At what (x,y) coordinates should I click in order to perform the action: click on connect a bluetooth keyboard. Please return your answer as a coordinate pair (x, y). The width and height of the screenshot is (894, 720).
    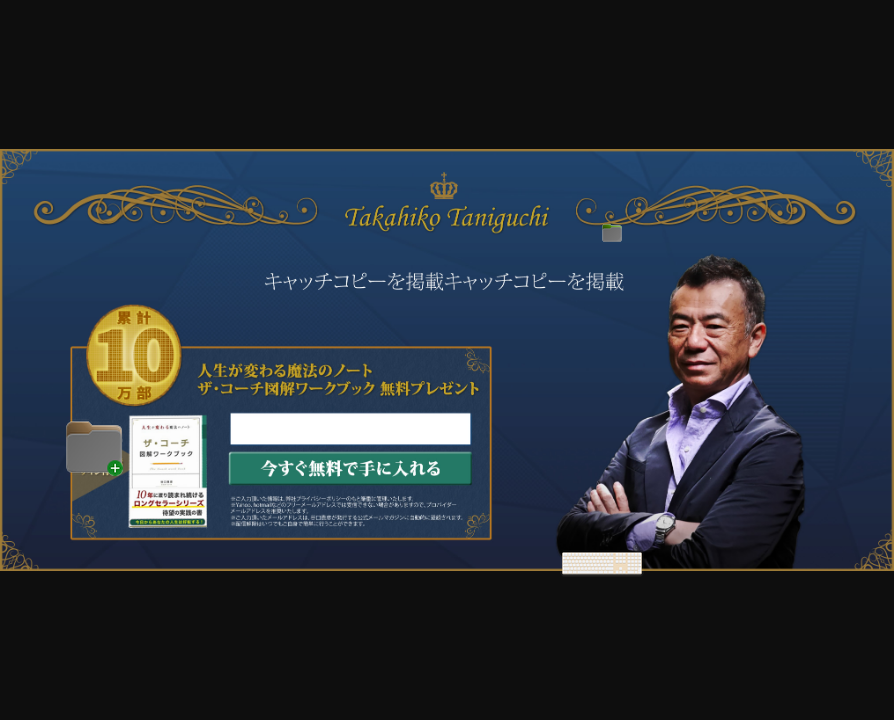
    Looking at the image, I should click on (602, 563).